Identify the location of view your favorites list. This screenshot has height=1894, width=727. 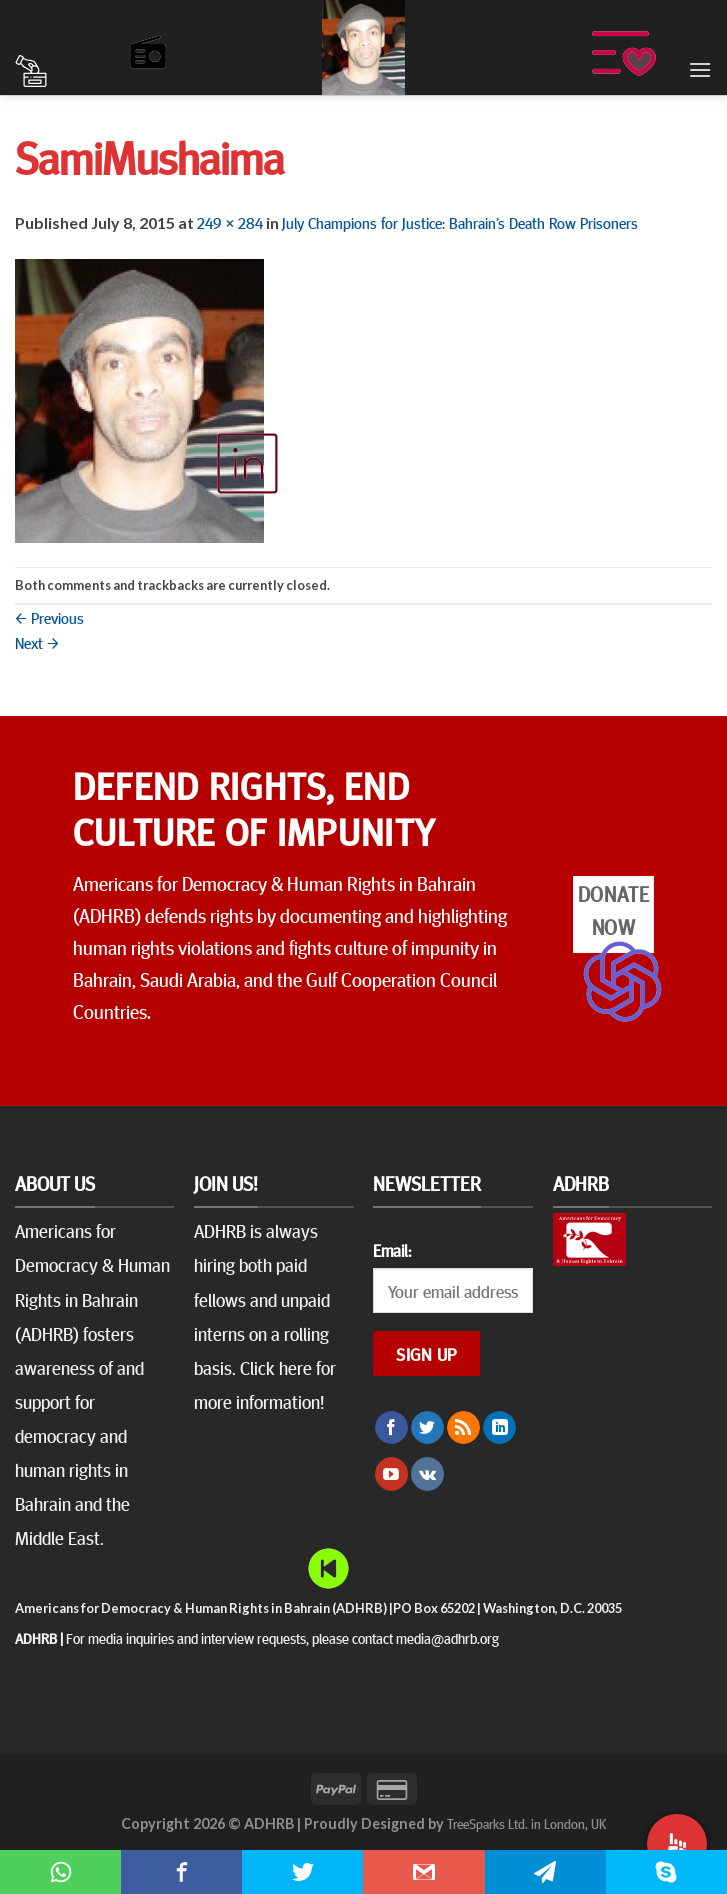
(620, 52).